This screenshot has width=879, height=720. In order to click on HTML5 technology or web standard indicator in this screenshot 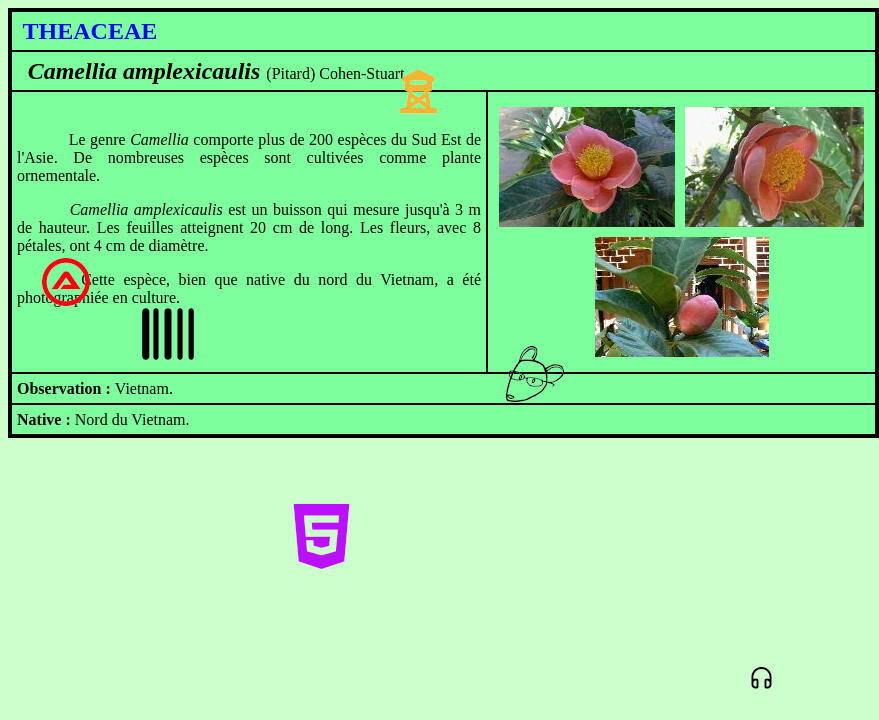, I will do `click(321, 536)`.